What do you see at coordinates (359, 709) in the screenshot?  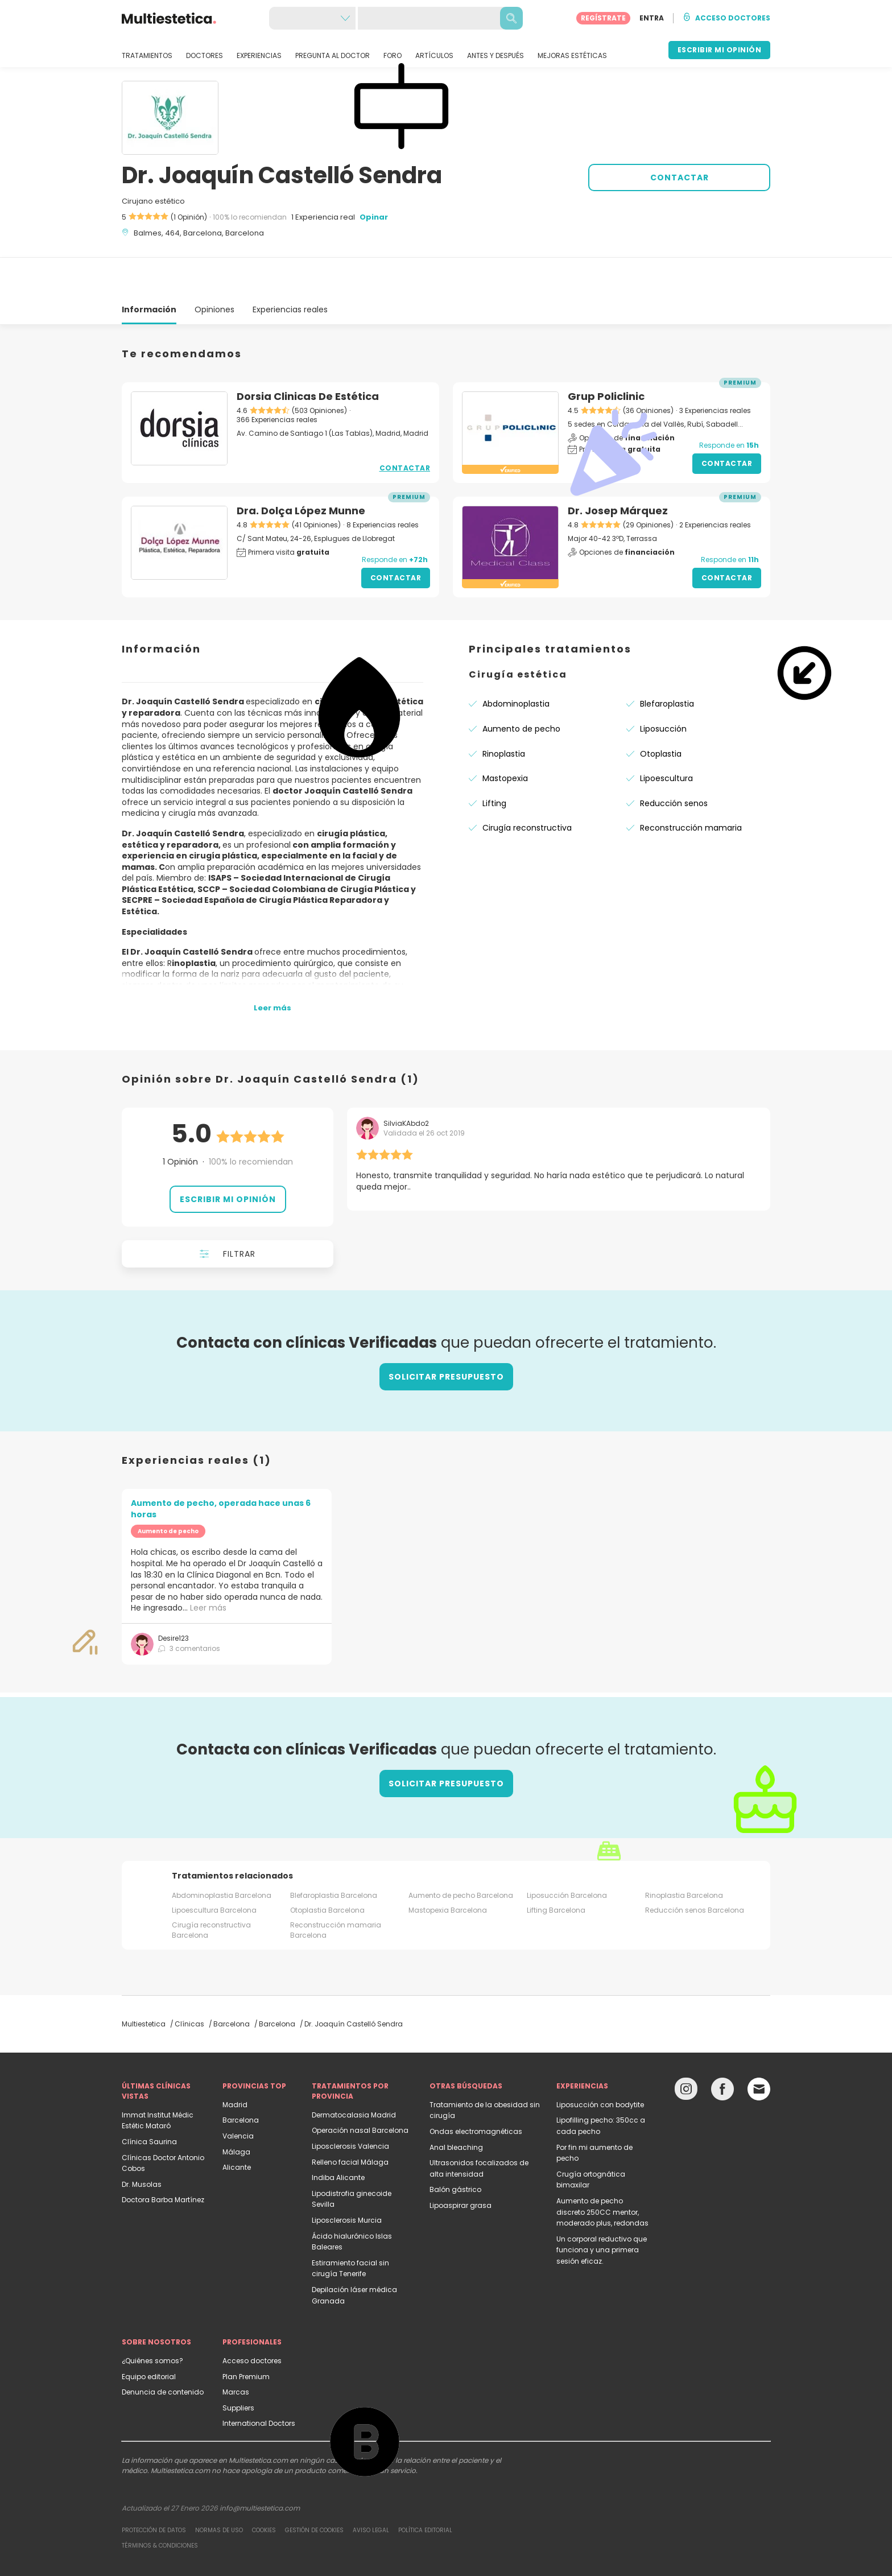 I see `indicates trending or hot content` at bounding box center [359, 709].